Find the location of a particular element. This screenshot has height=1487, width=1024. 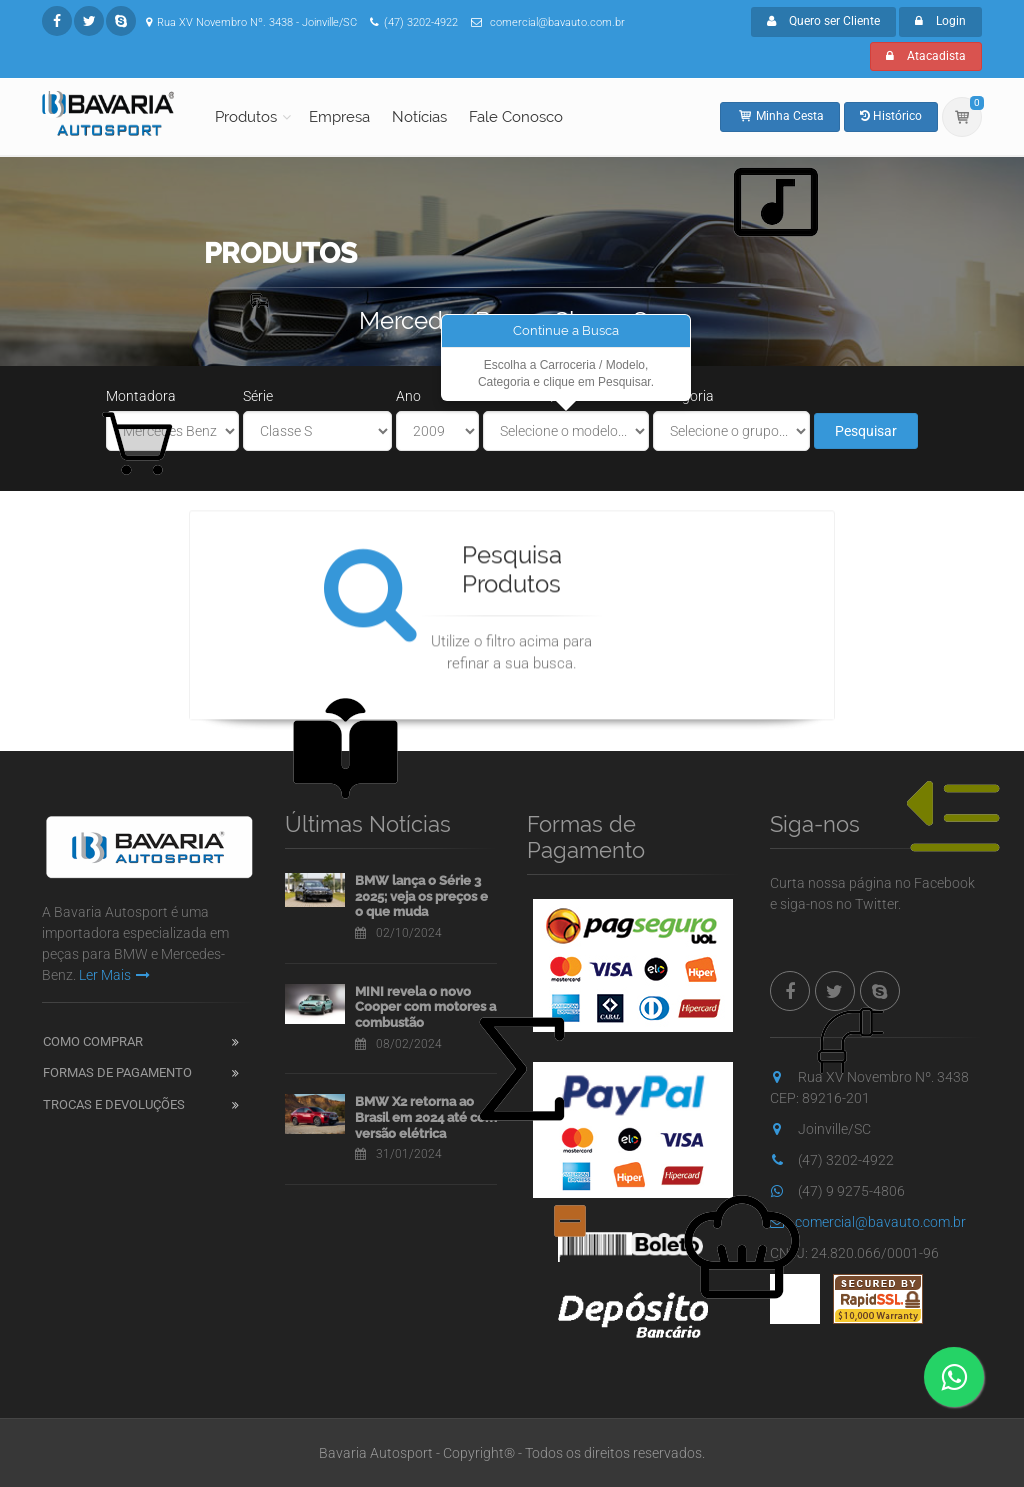

decrease text indentation is located at coordinates (955, 818).